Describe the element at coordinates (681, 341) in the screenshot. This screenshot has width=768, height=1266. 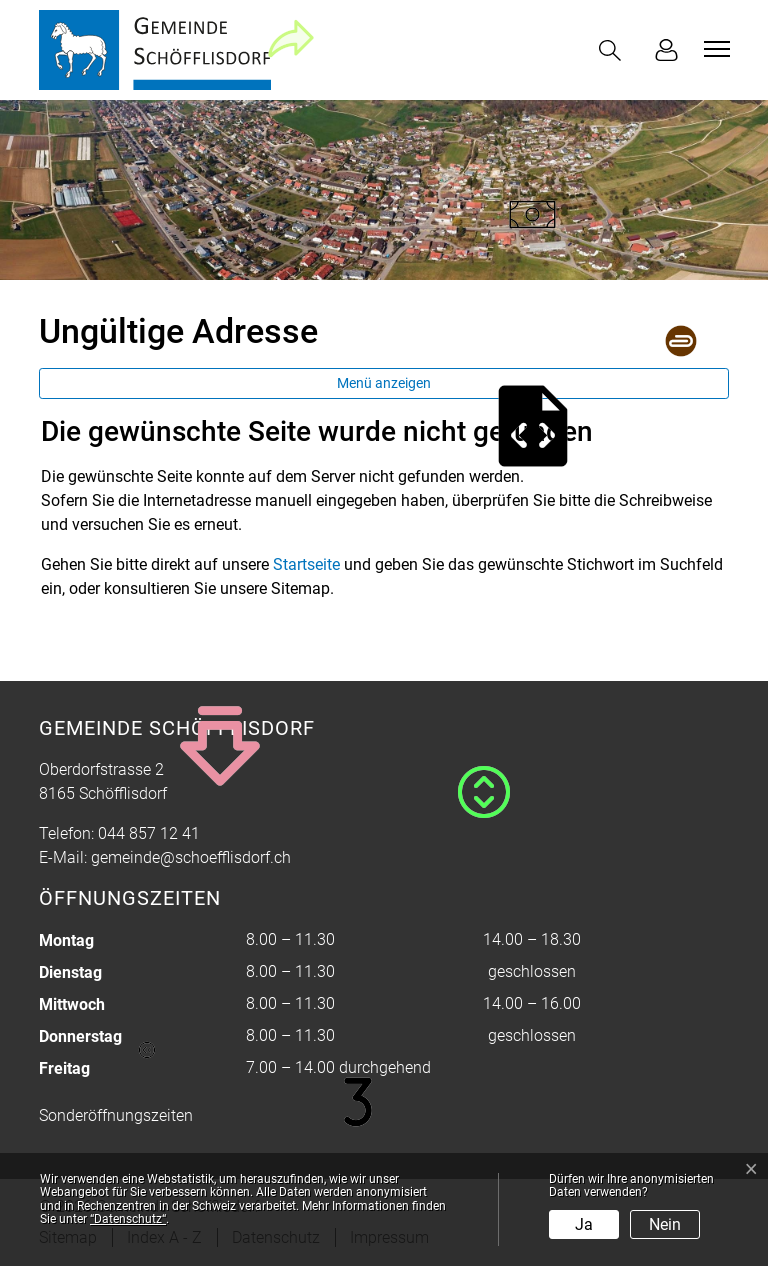
I see `attach a file to your message` at that location.